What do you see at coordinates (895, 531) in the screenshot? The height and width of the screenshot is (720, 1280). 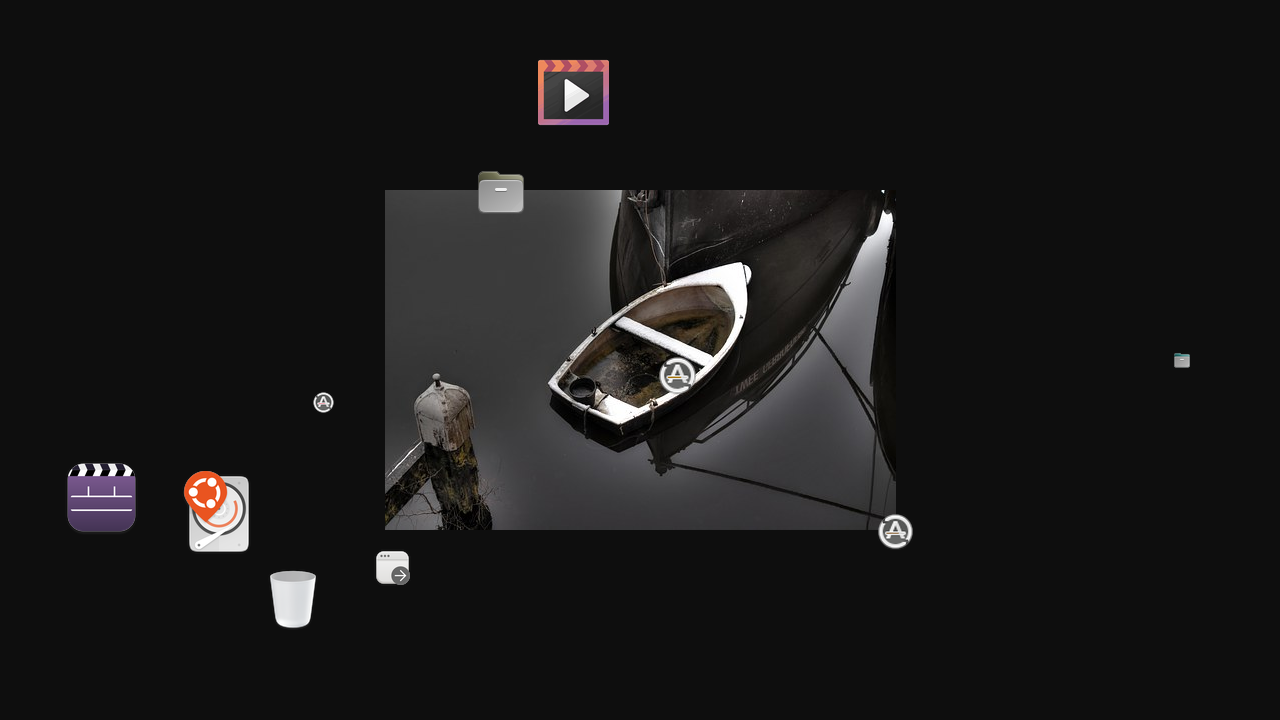 I see `check for available software updates` at bounding box center [895, 531].